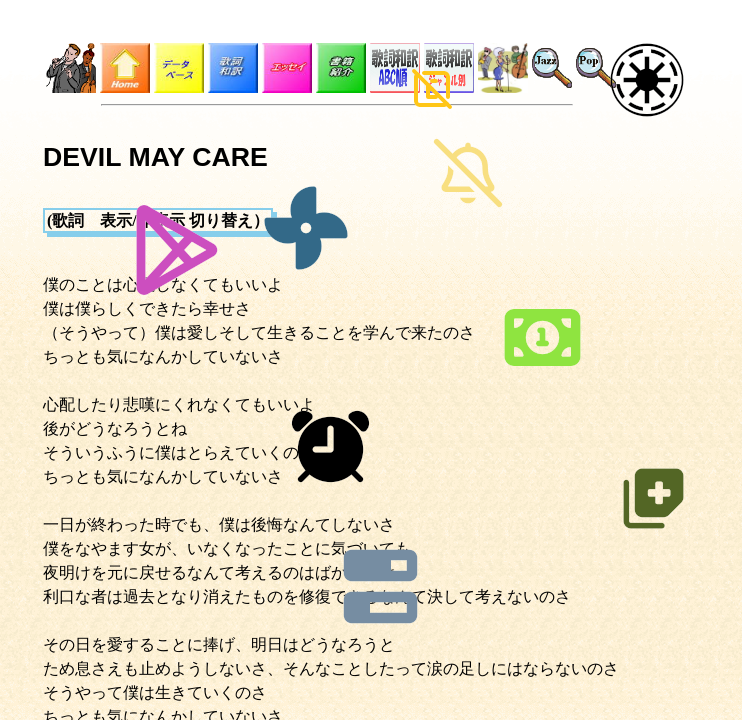 The image size is (742, 720). I want to click on view payment or billing details, so click(542, 337).